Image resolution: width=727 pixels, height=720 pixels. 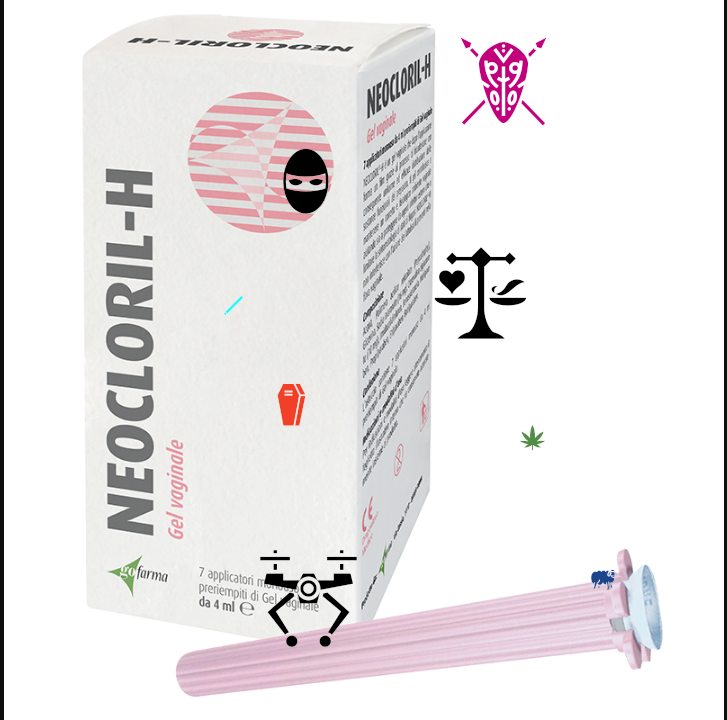 What do you see at coordinates (308, 598) in the screenshot?
I see `track your drone delivery status` at bounding box center [308, 598].